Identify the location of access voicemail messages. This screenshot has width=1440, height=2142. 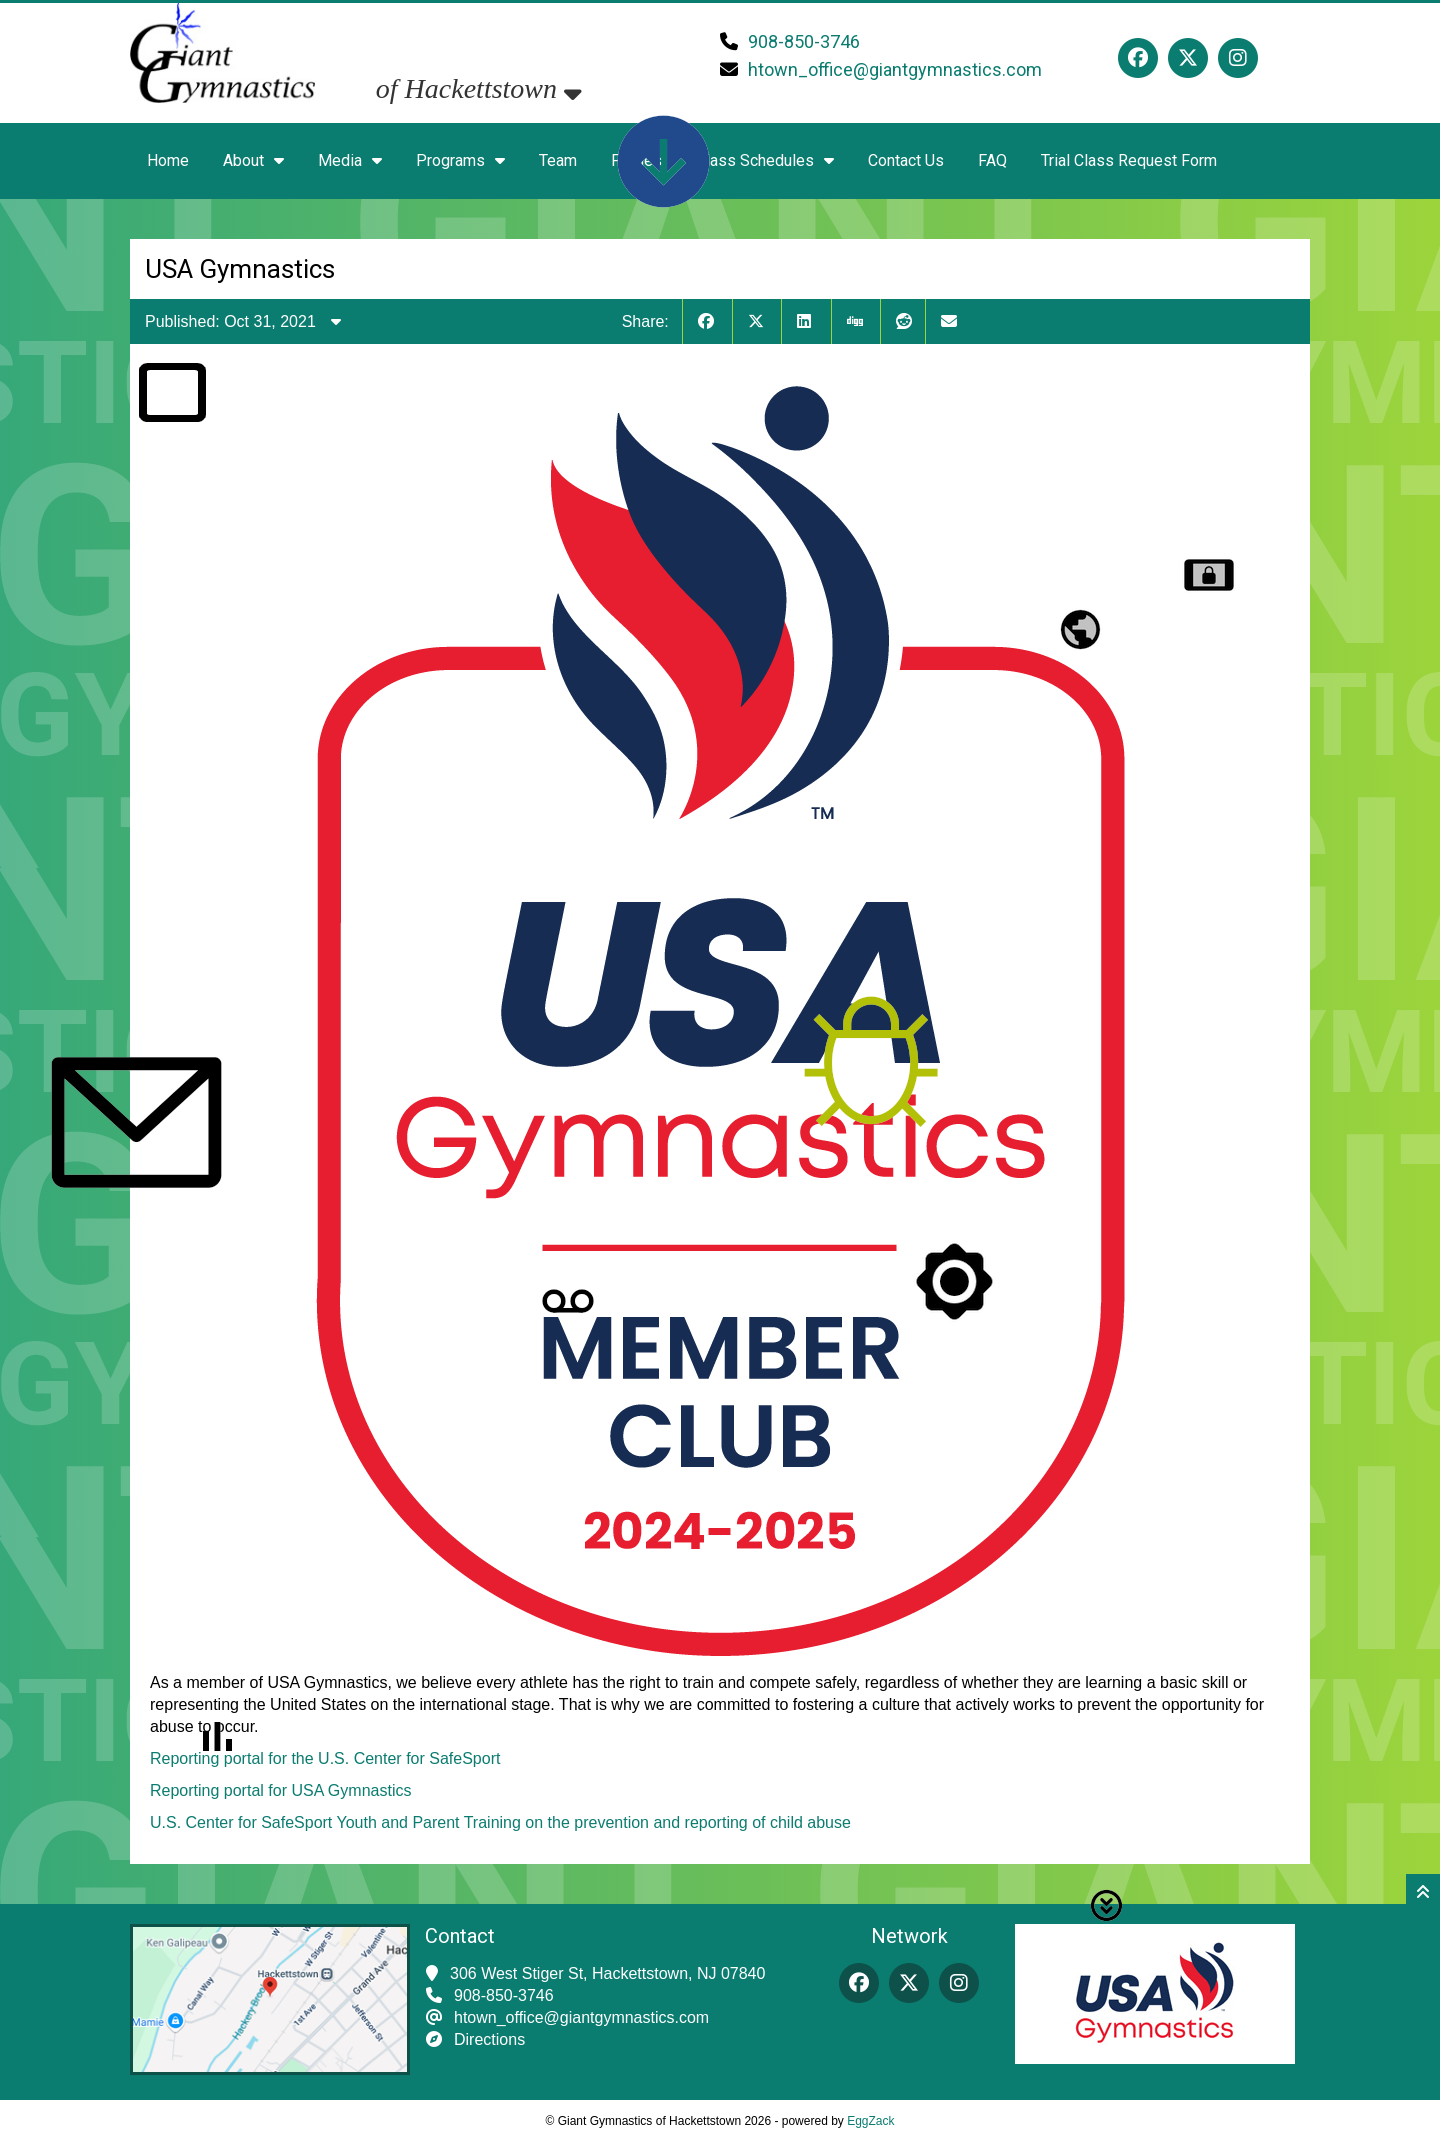
(568, 1301).